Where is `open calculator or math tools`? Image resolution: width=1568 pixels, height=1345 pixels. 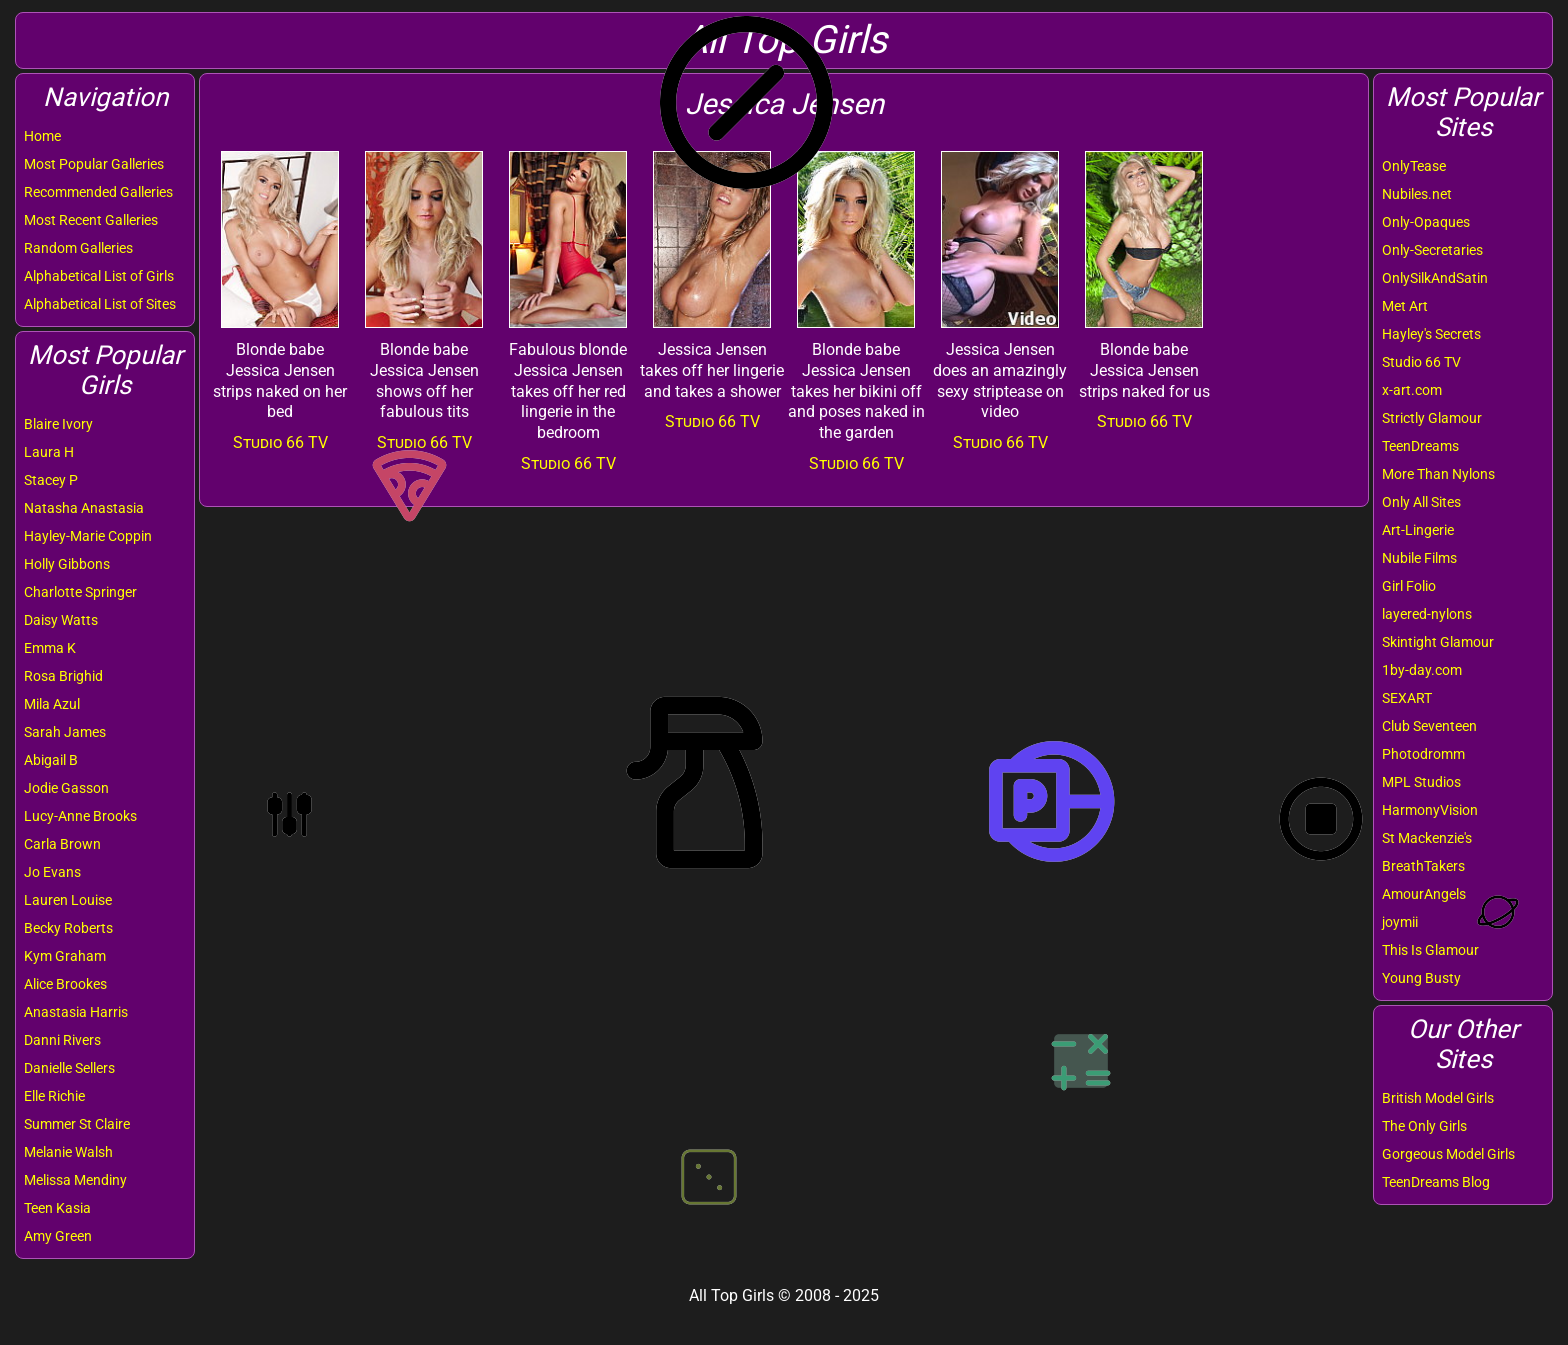
open calculator or math tools is located at coordinates (1081, 1061).